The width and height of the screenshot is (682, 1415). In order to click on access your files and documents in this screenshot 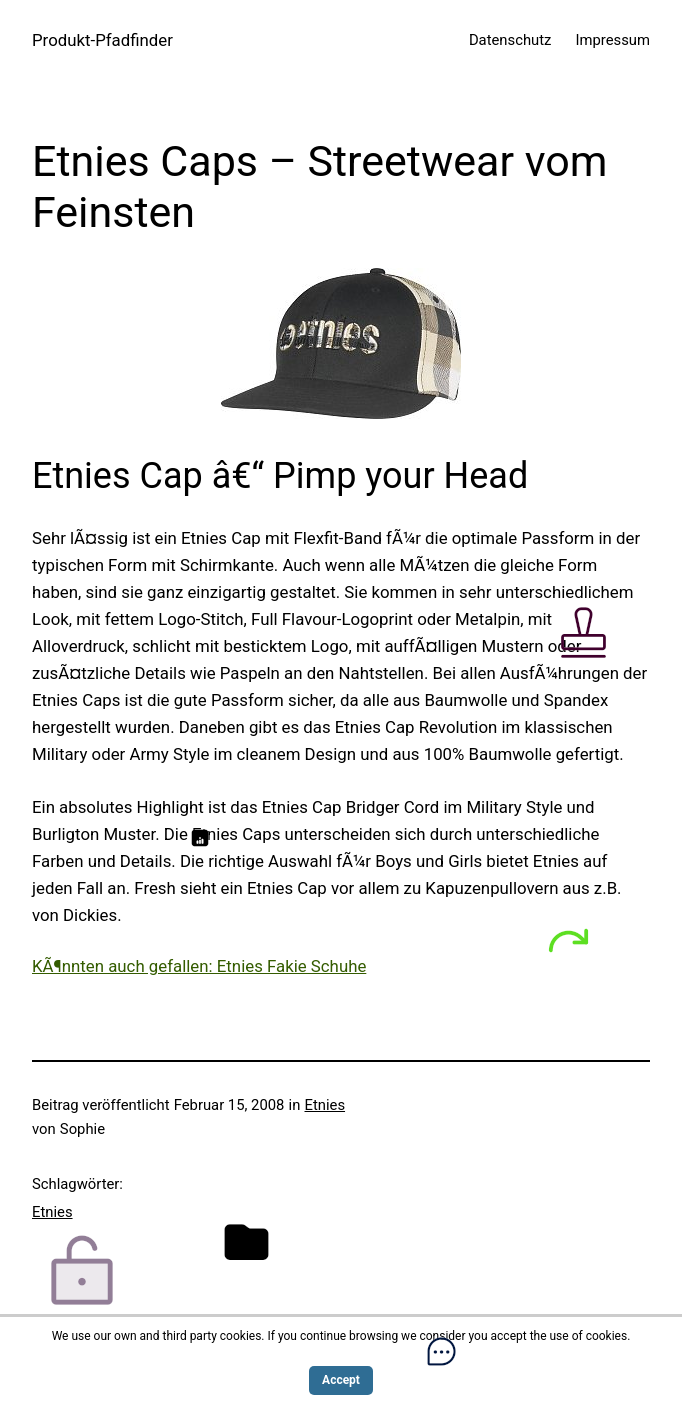, I will do `click(246, 1243)`.